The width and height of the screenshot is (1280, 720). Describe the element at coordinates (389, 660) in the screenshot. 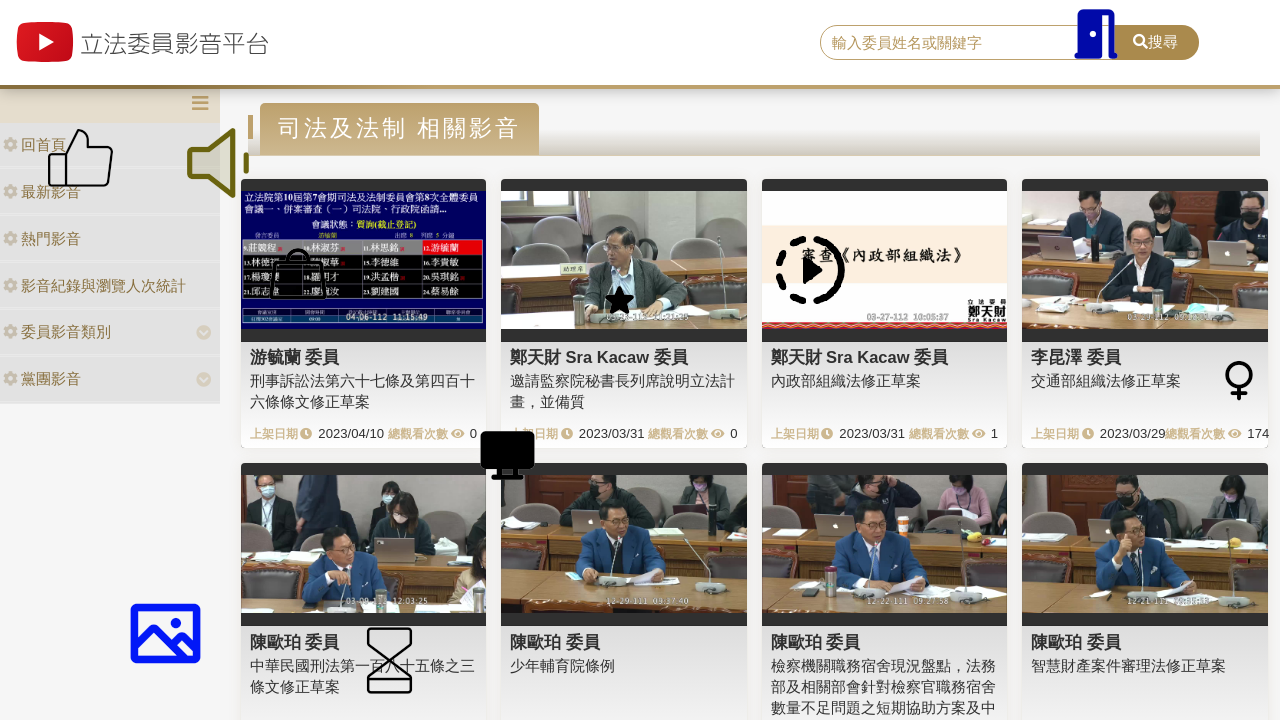

I see `indicates time is running low` at that location.